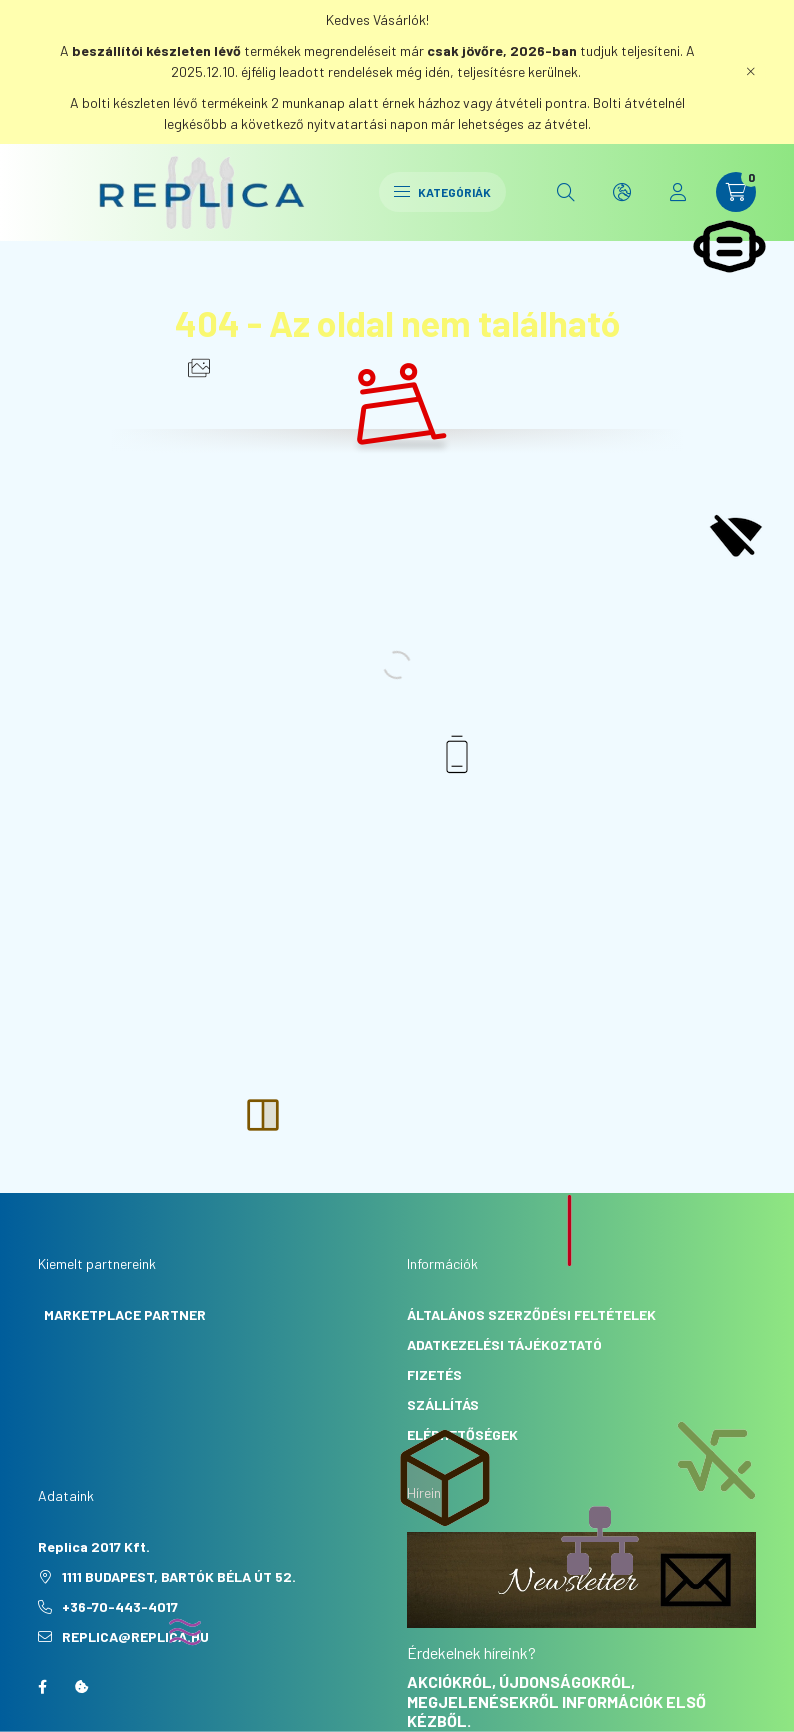 The width and height of the screenshot is (794, 1732). Describe the element at coordinates (600, 1542) in the screenshot. I see `view network connections` at that location.